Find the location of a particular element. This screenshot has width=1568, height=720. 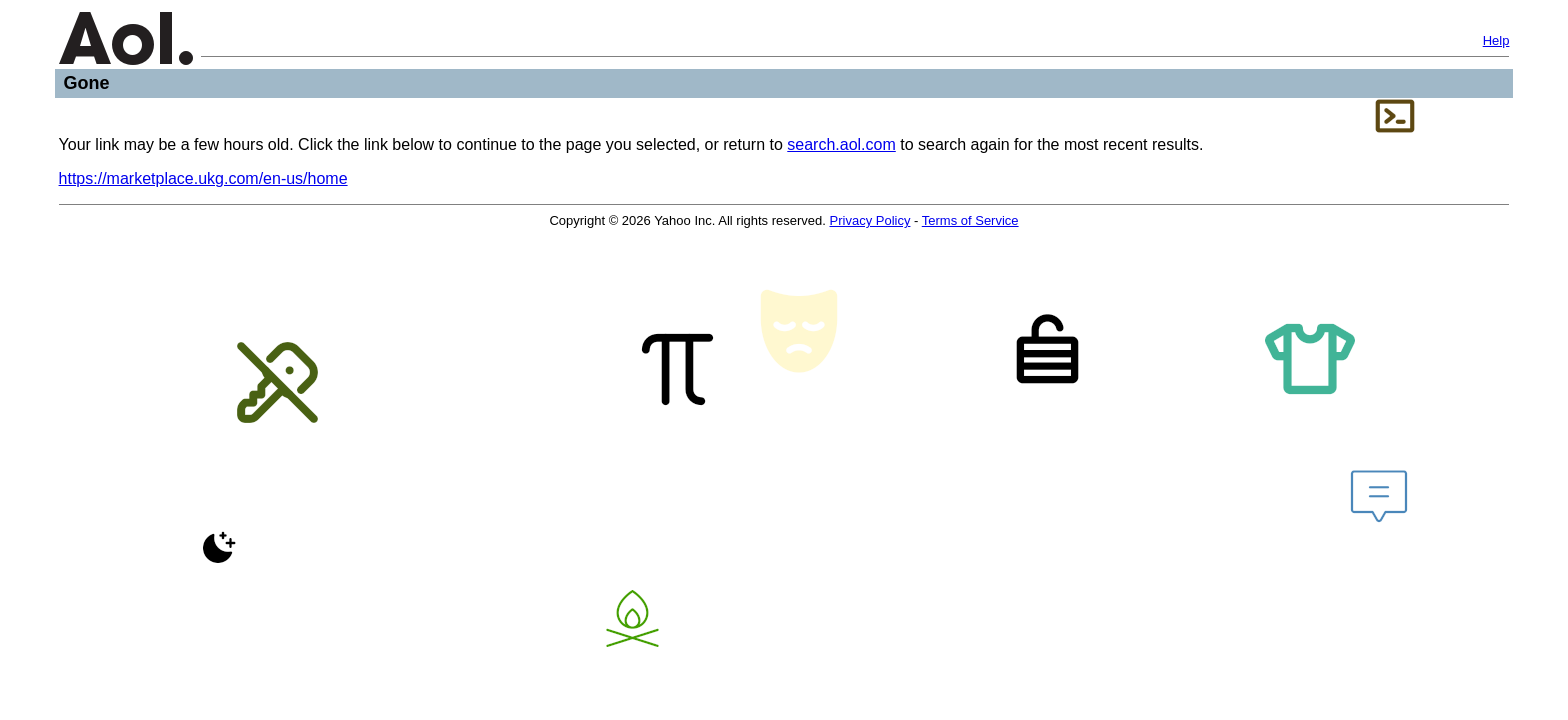

toggle dark mode or night theme is located at coordinates (218, 548).